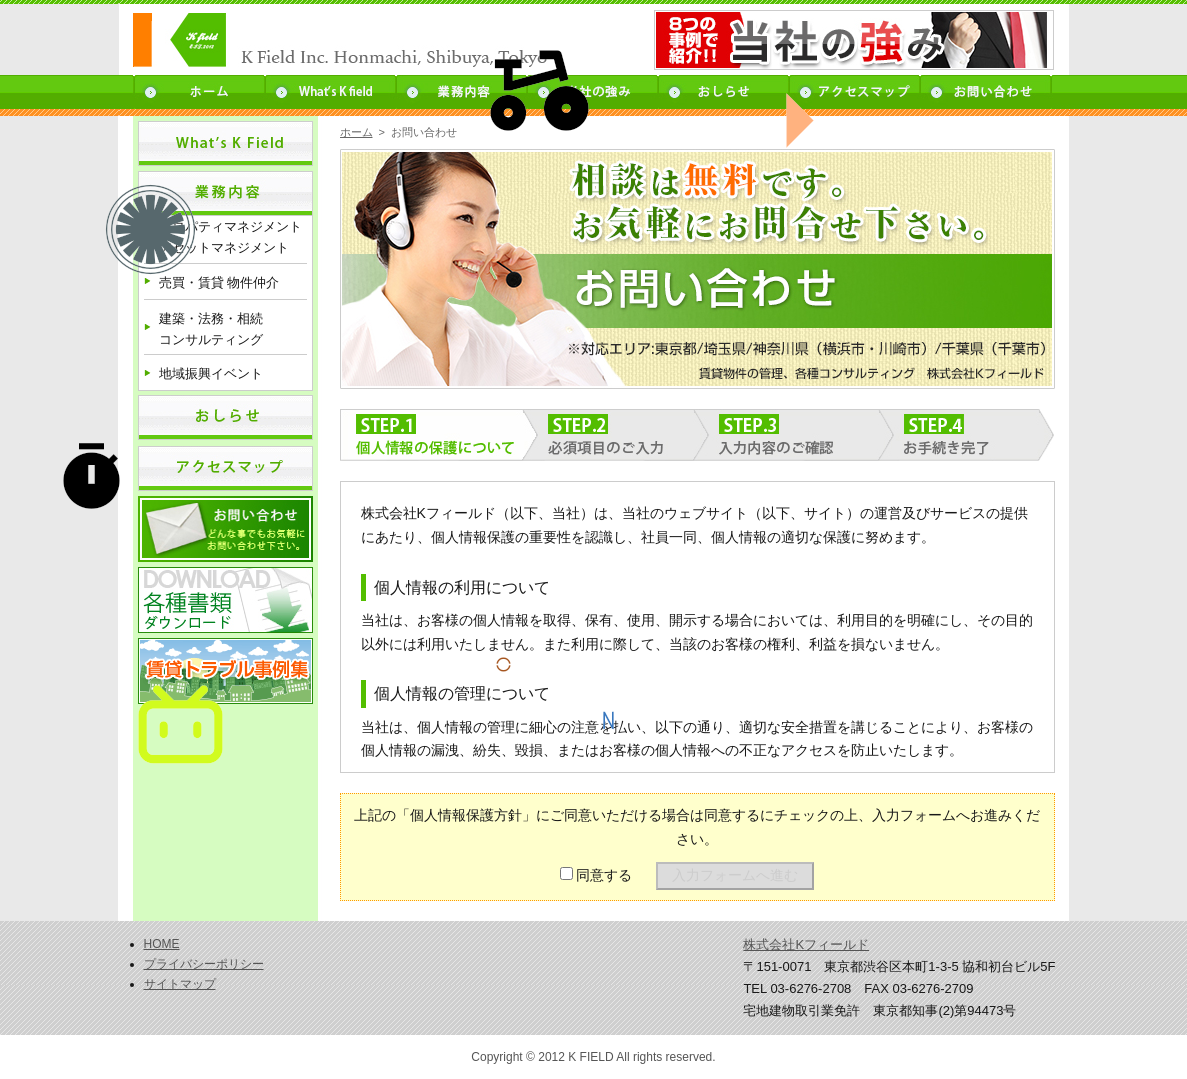 The width and height of the screenshot is (1187, 1079). Describe the element at coordinates (91, 477) in the screenshot. I see `start or set a timer` at that location.